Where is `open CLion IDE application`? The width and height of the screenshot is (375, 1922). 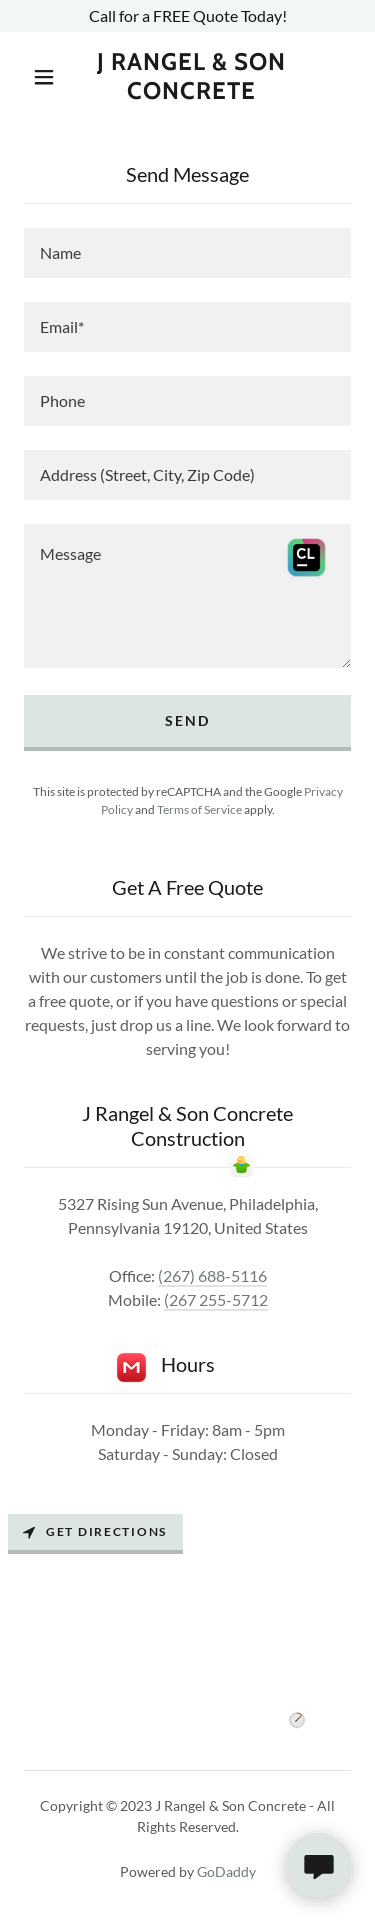 open CLion IDE application is located at coordinates (306, 557).